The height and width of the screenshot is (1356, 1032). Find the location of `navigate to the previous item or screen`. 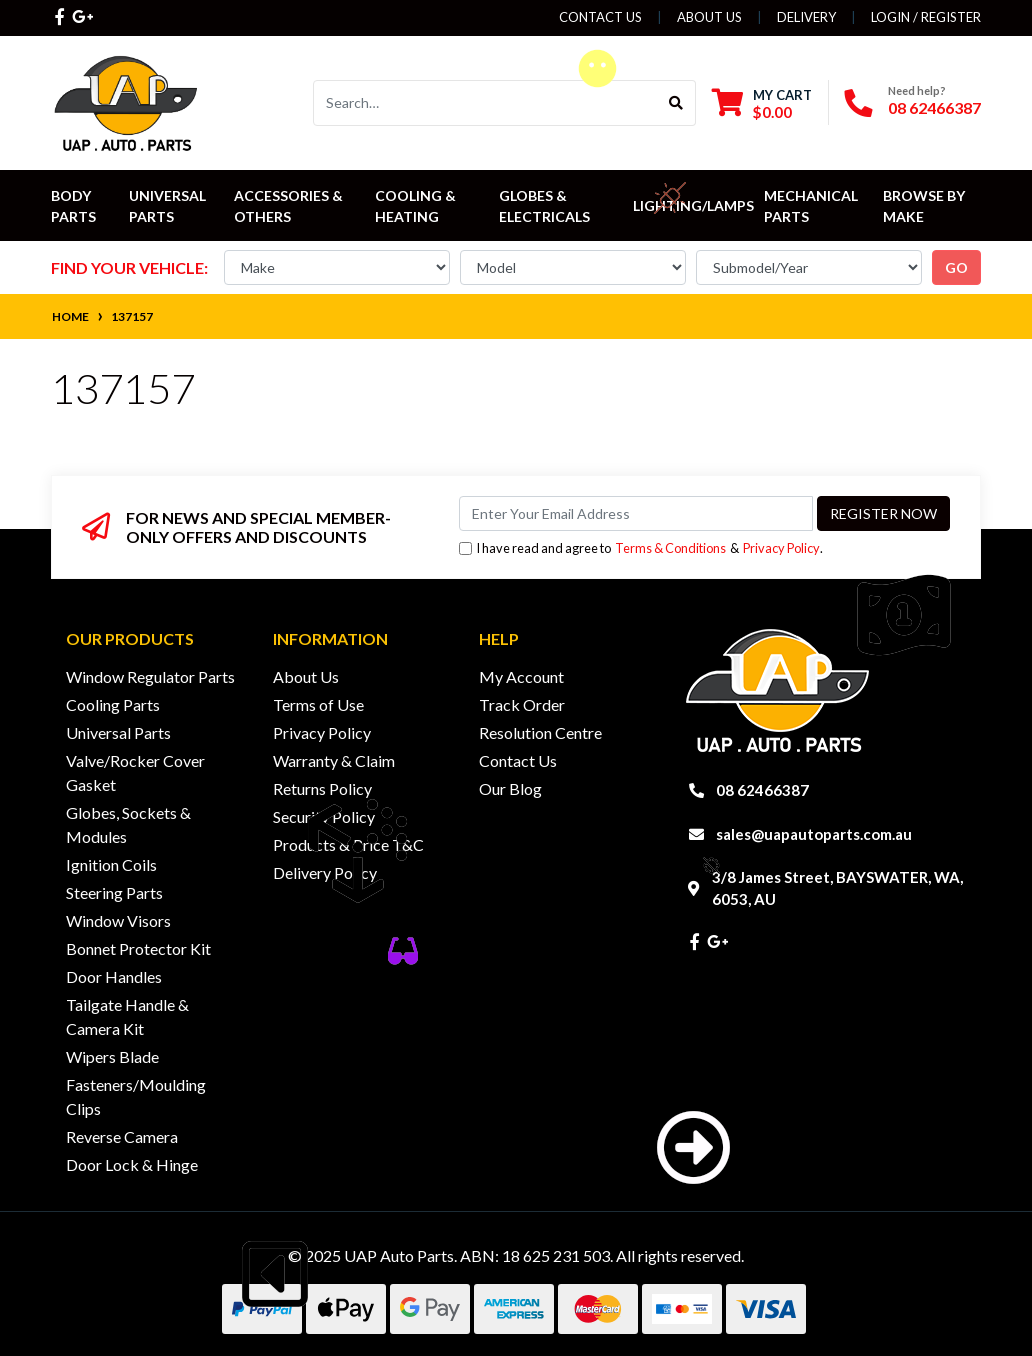

navigate to the previous item or screen is located at coordinates (275, 1274).